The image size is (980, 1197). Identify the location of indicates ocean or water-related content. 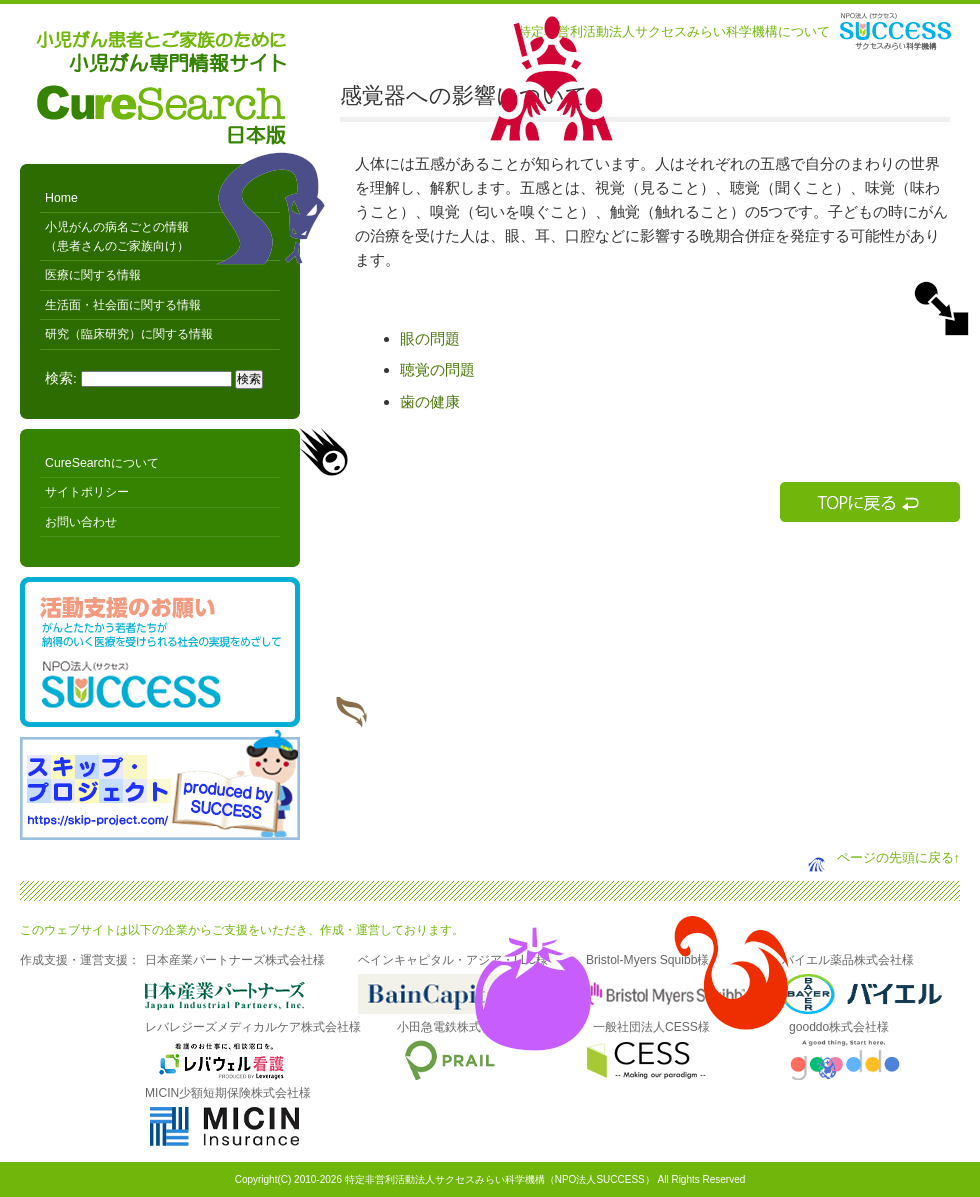
(816, 863).